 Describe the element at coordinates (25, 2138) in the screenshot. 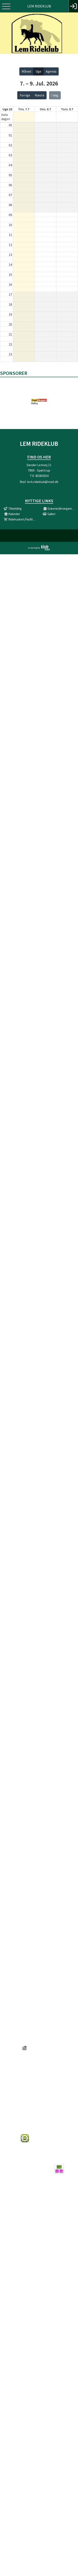

I see `open LibreCAD application` at that location.